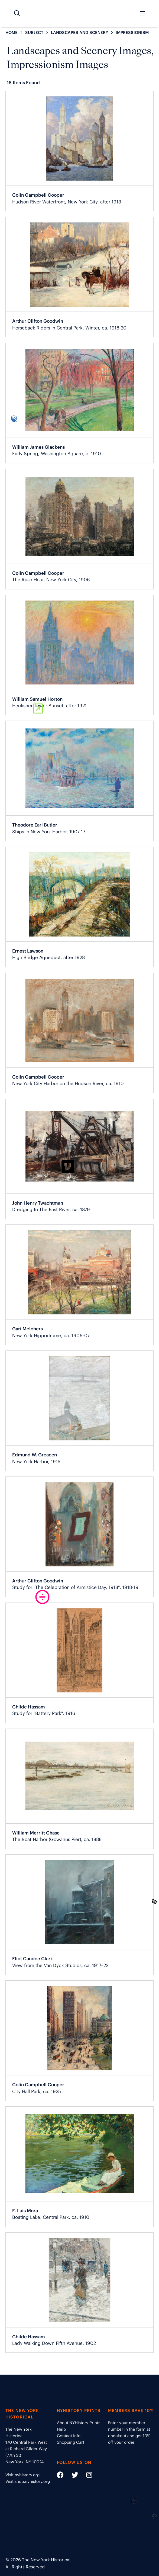  Describe the element at coordinates (42, 1597) in the screenshot. I see `perform division calculation` at that location.